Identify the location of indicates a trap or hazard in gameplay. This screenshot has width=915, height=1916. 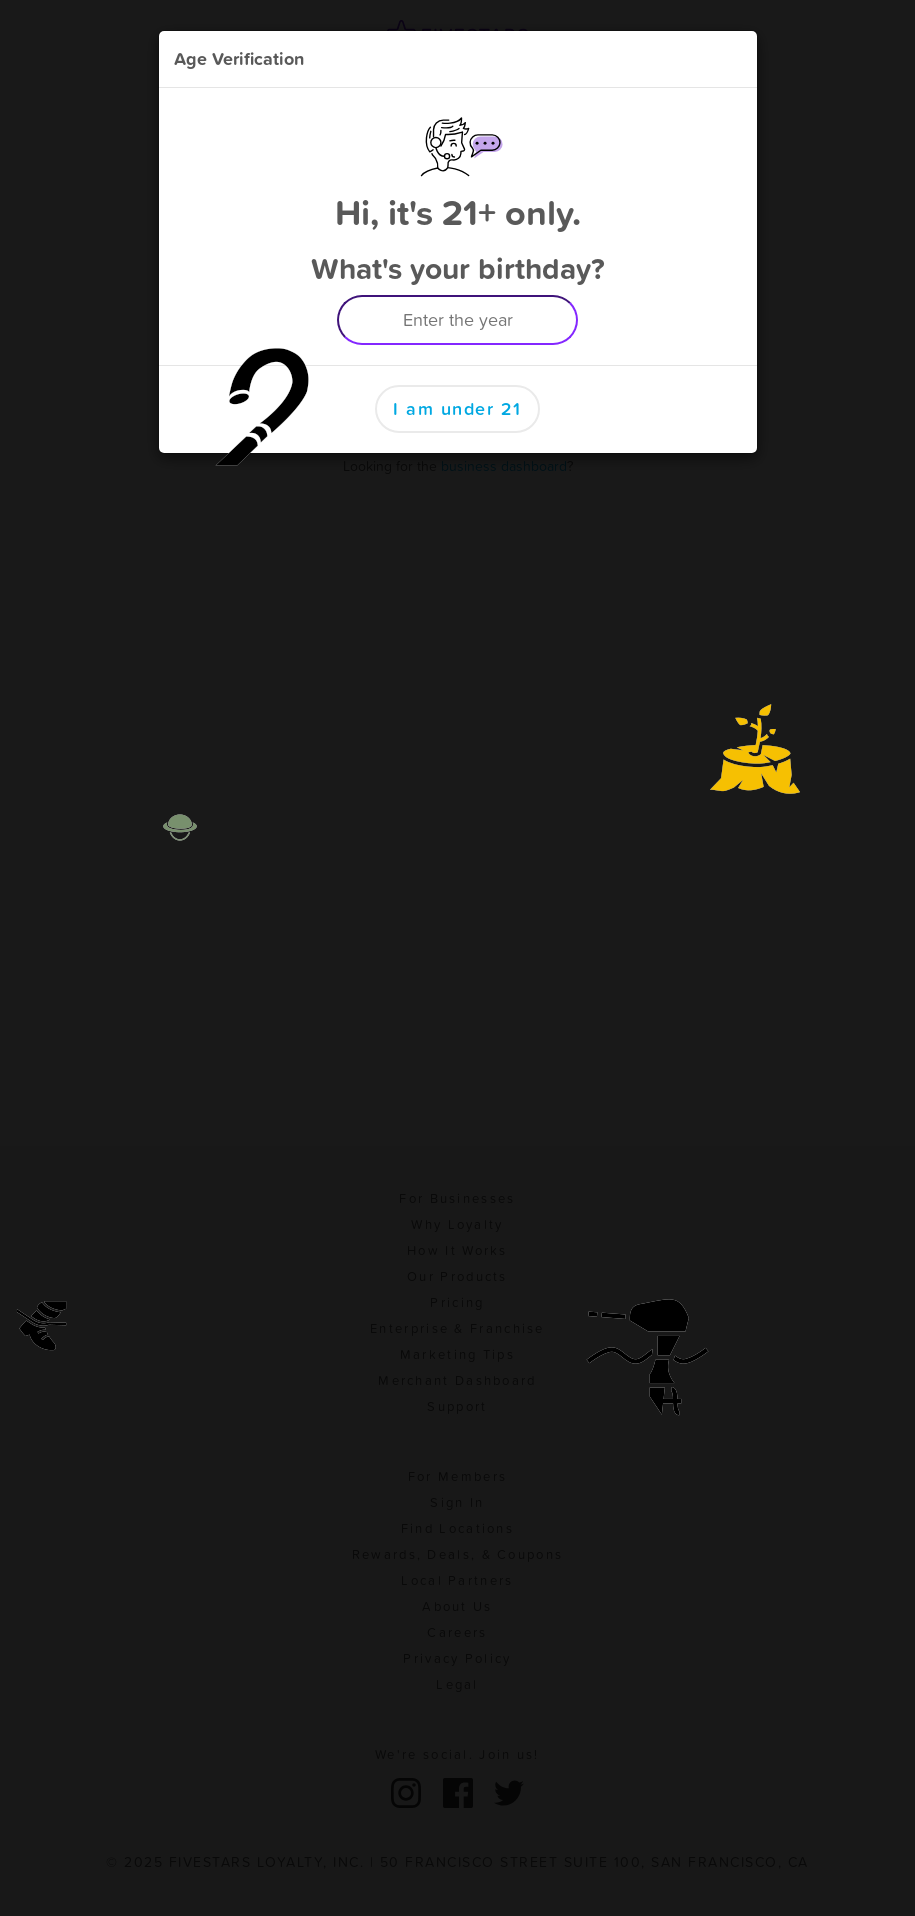
(41, 1325).